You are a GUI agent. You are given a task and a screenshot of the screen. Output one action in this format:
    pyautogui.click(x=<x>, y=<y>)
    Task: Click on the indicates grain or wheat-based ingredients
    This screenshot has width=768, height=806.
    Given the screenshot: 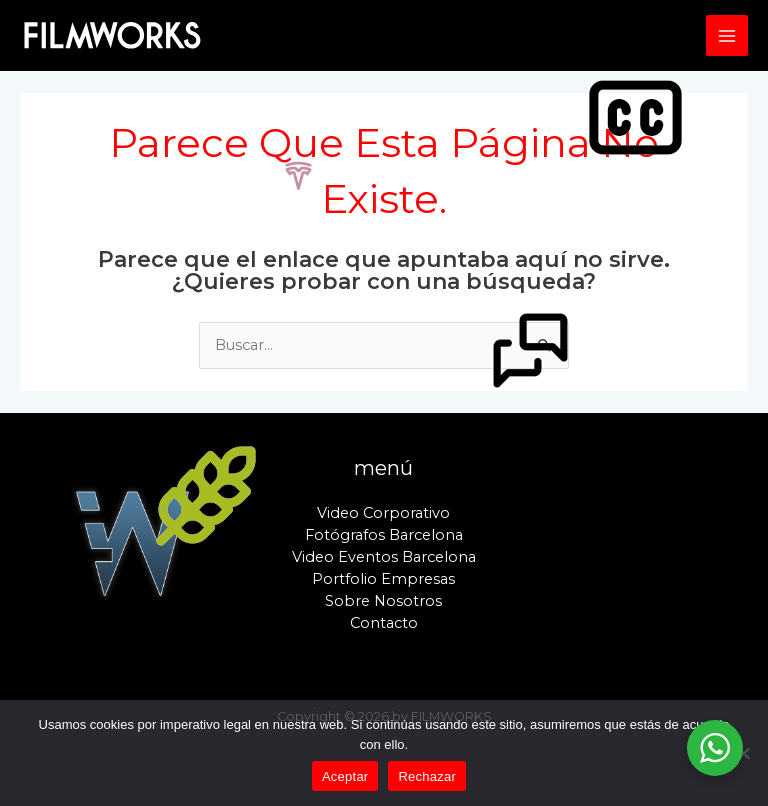 What is the action you would take?
    pyautogui.click(x=206, y=496)
    